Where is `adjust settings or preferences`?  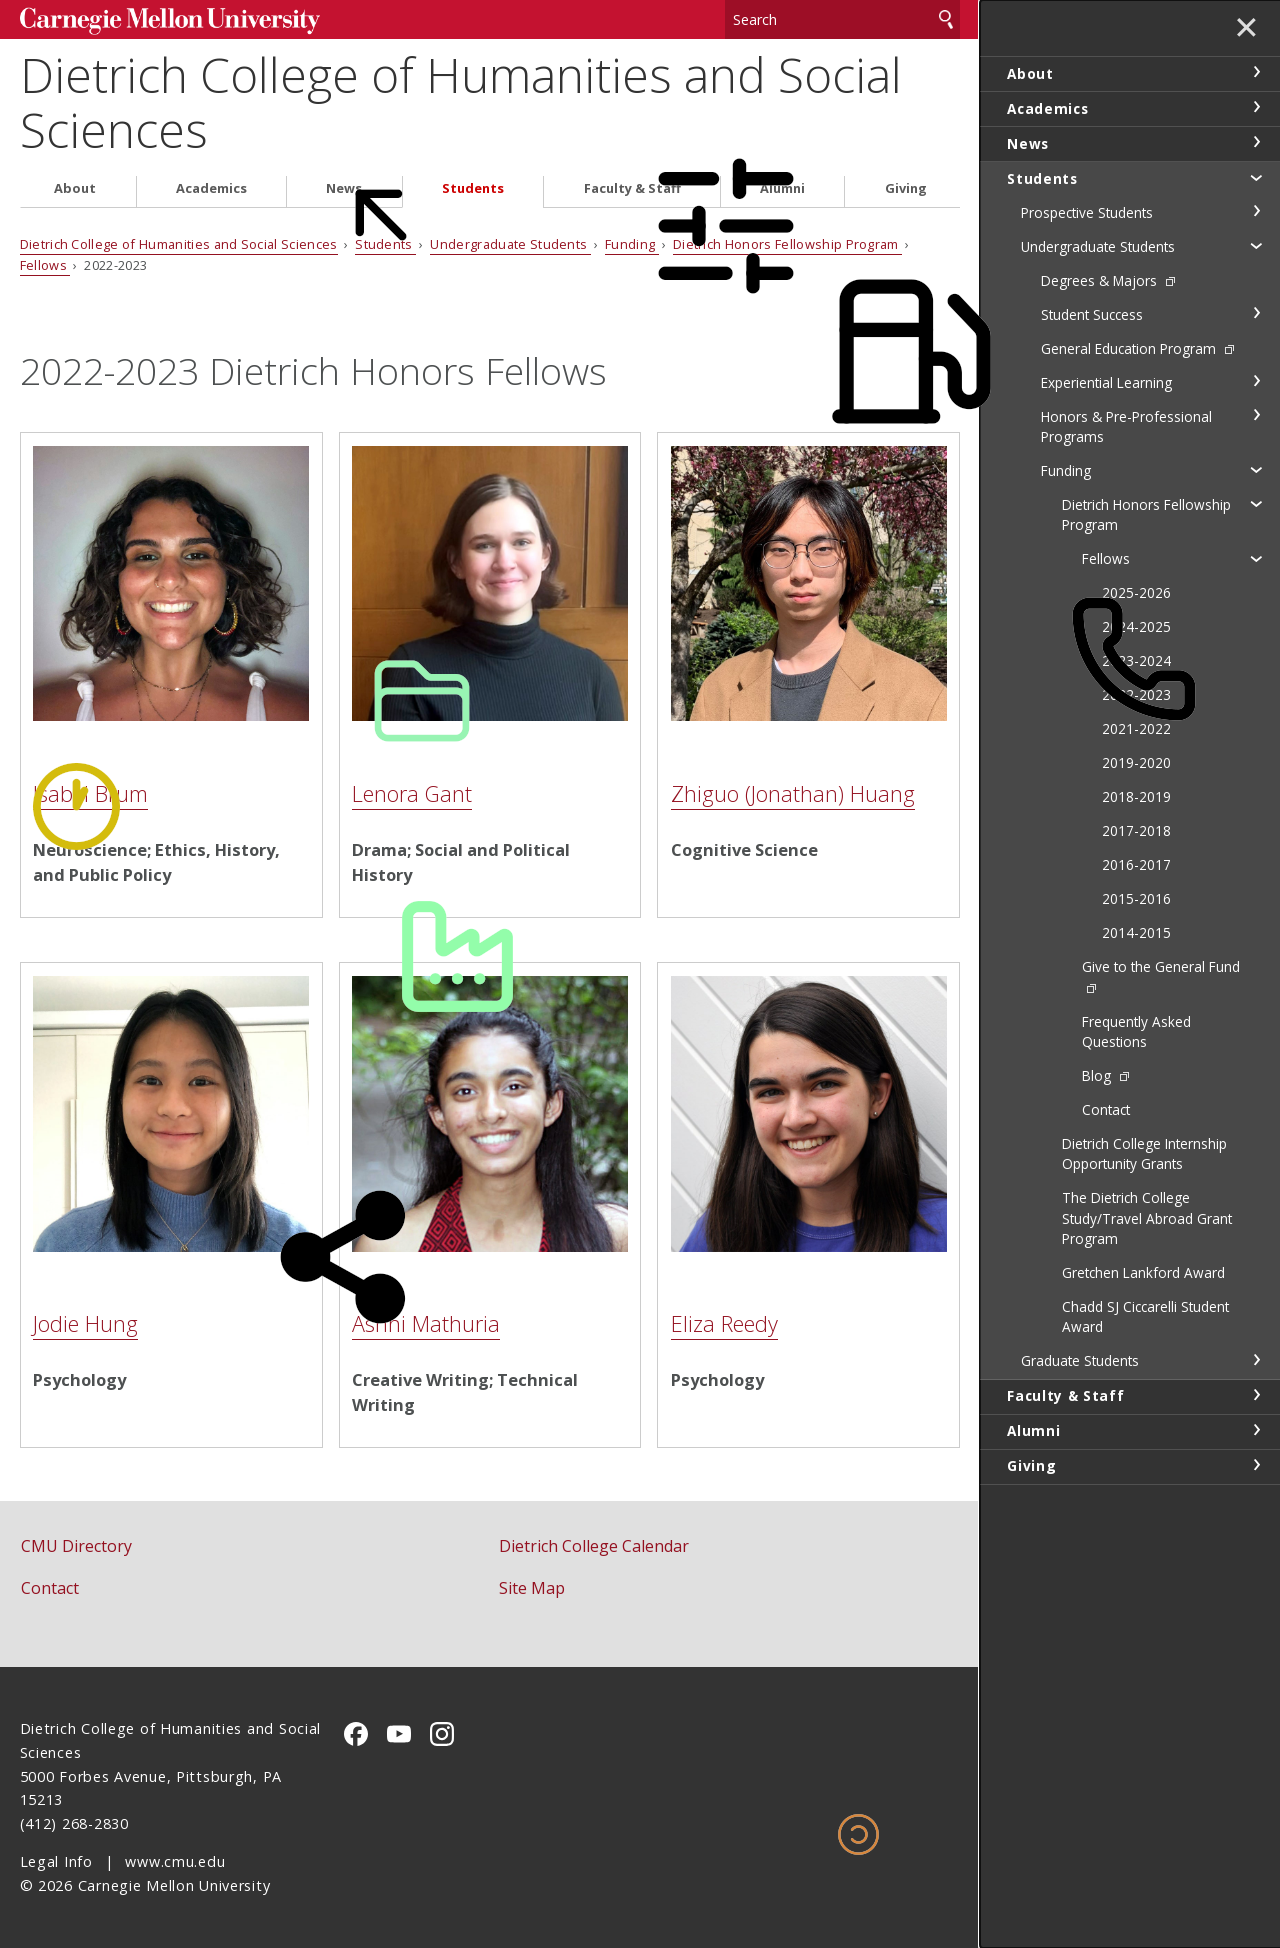
adjust settings or preferences is located at coordinates (726, 226).